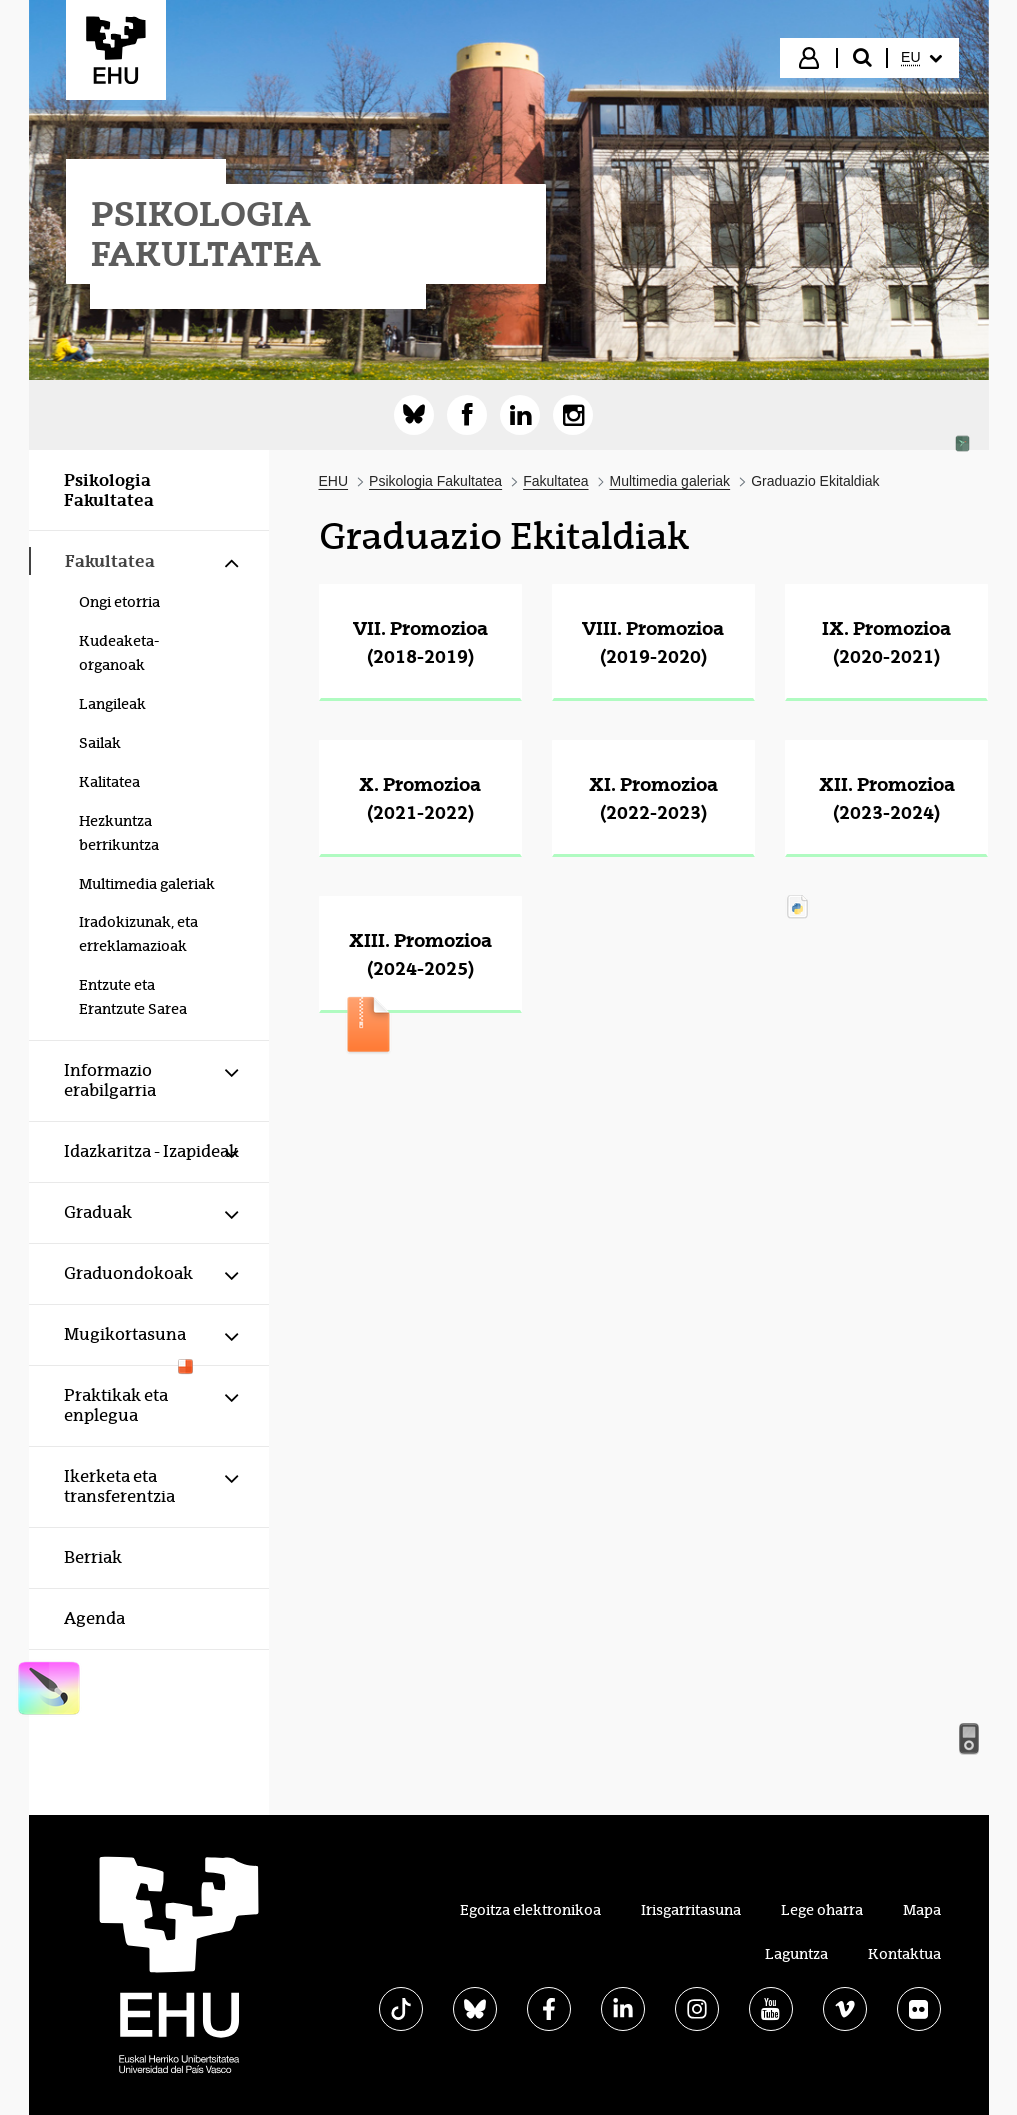  What do you see at coordinates (797, 906) in the screenshot?
I see `a python script or source file` at bounding box center [797, 906].